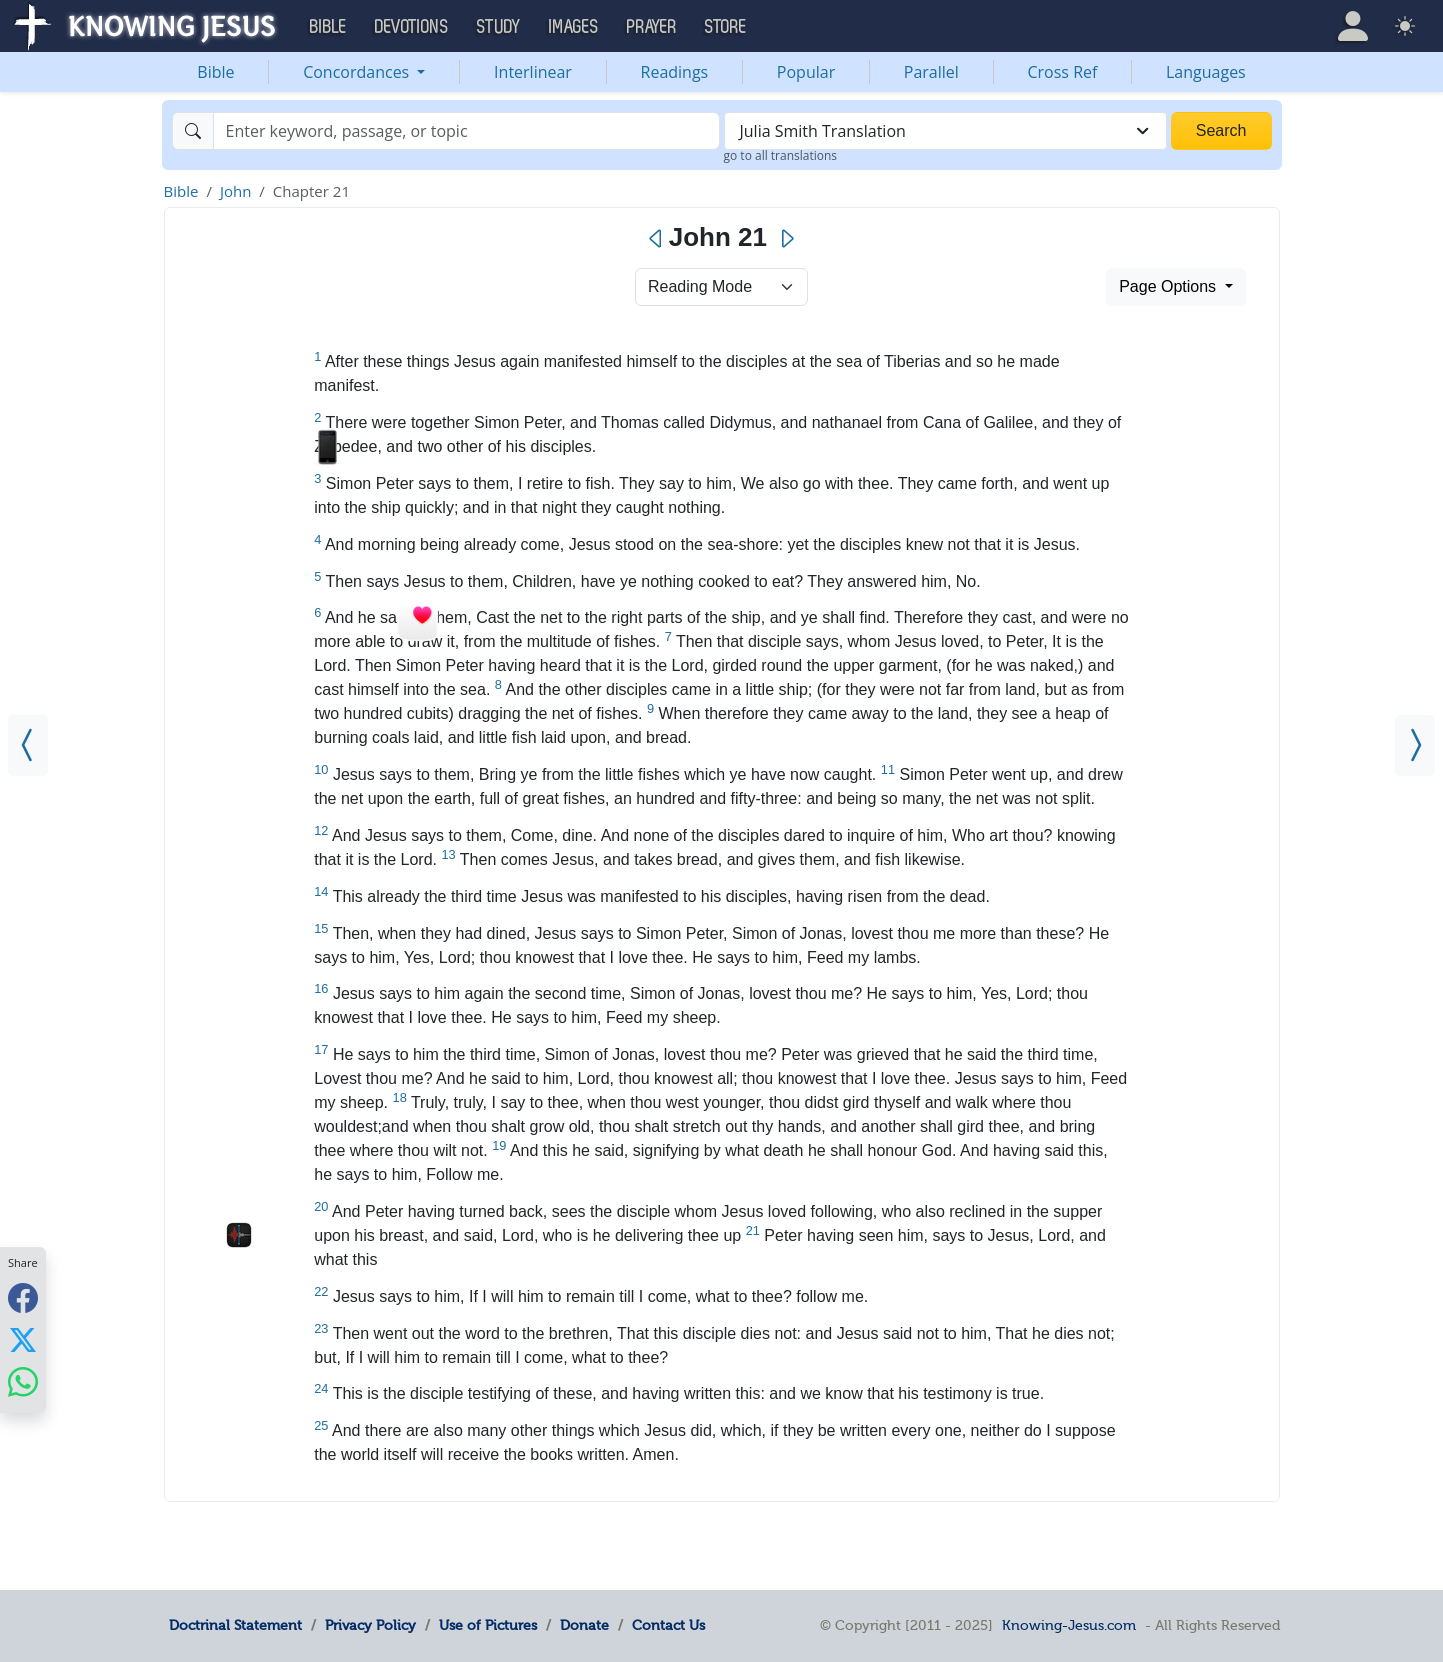 The width and height of the screenshot is (1443, 1662). What do you see at coordinates (327, 446) in the screenshot?
I see `set up or configure an iPhone device` at bounding box center [327, 446].